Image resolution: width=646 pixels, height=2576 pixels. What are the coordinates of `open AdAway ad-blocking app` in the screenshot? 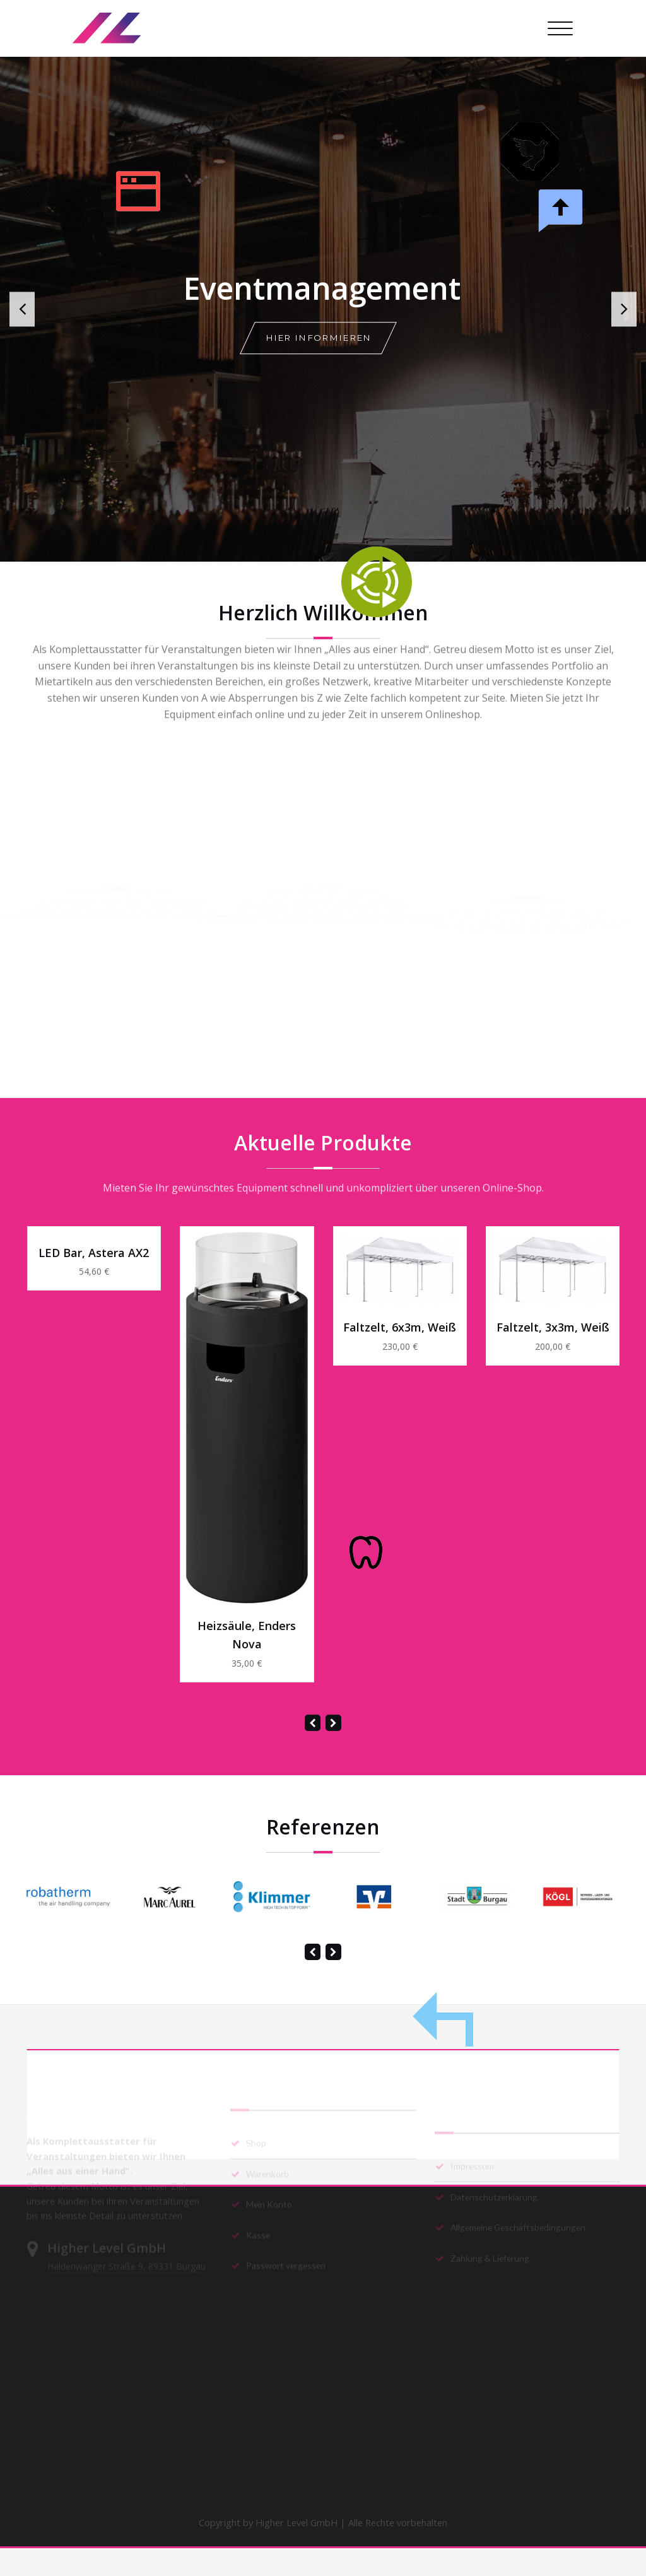 It's located at (530, 151).